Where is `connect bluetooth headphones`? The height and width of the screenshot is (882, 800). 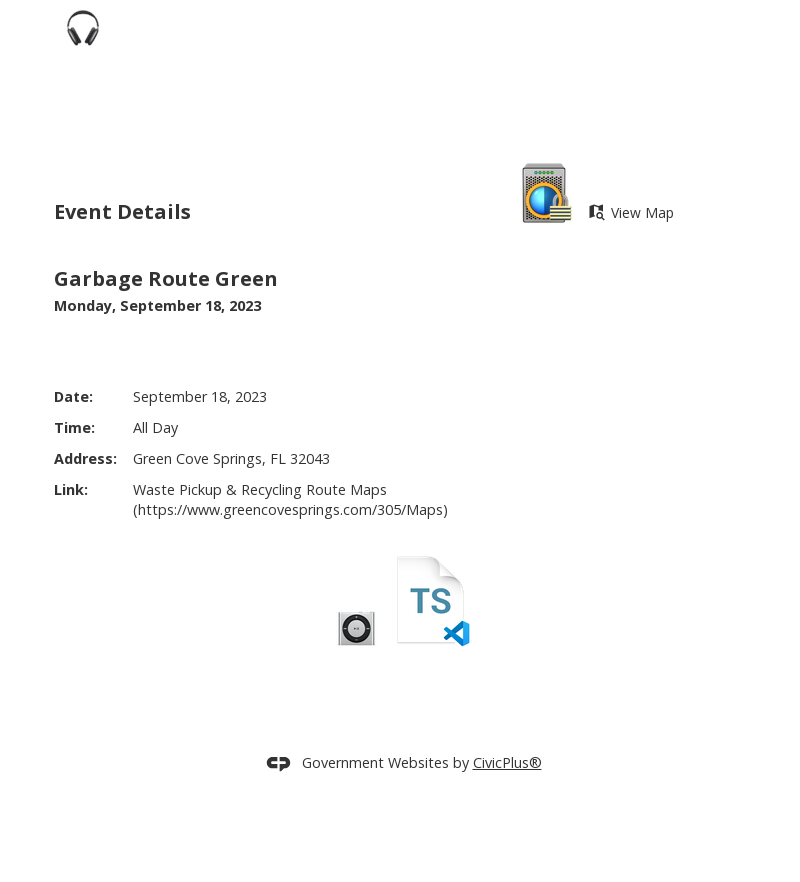 connect bluetooth headphones is located at coordinates (83, 28).